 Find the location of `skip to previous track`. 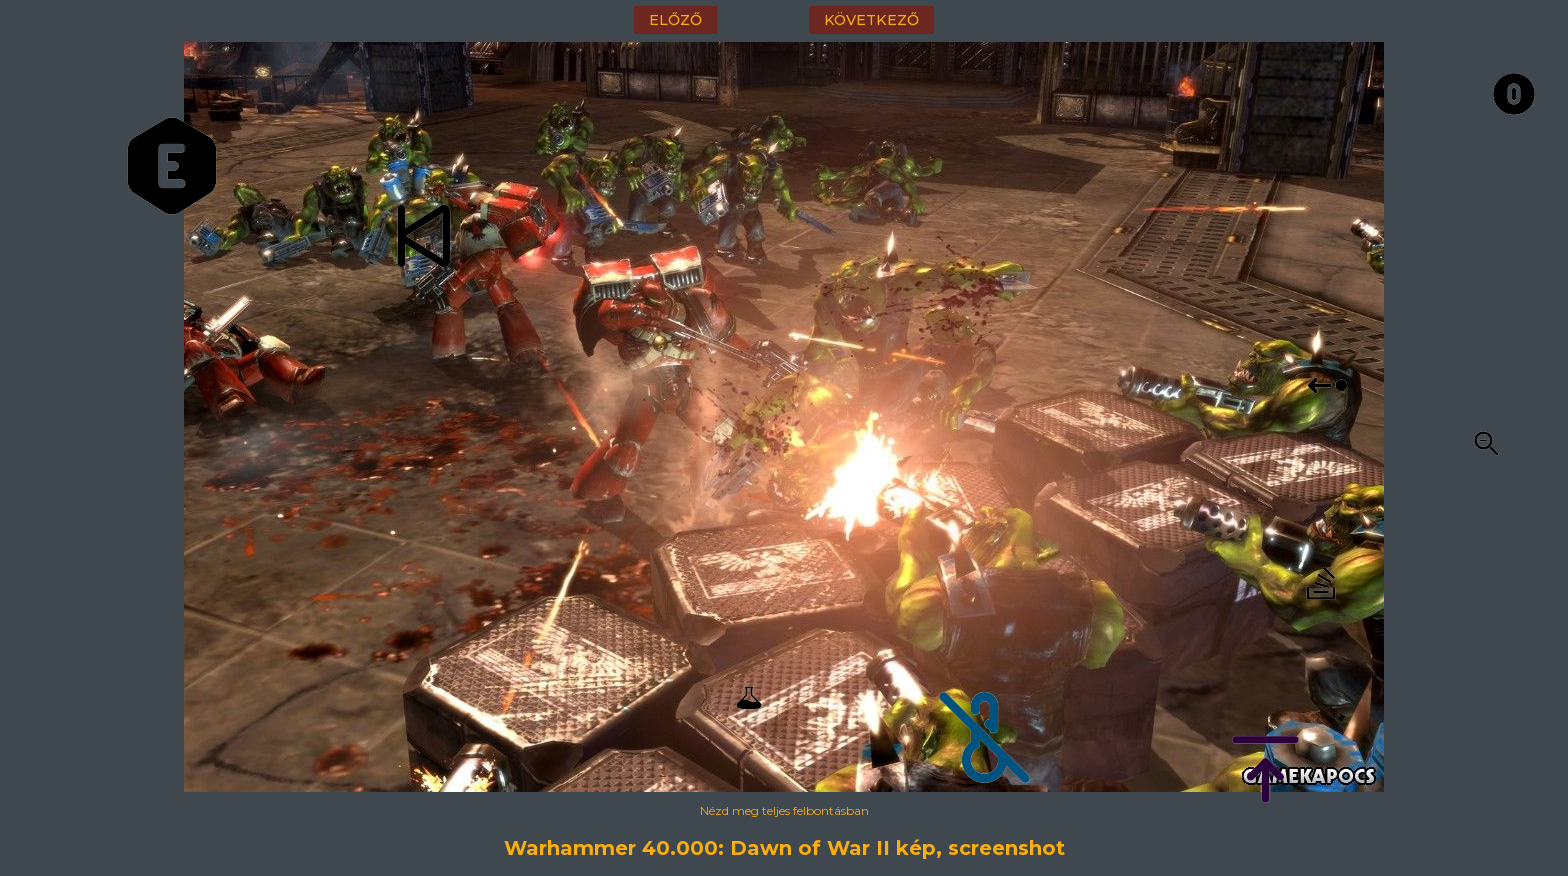

skip to previous track is located at coordinates (424, 236).